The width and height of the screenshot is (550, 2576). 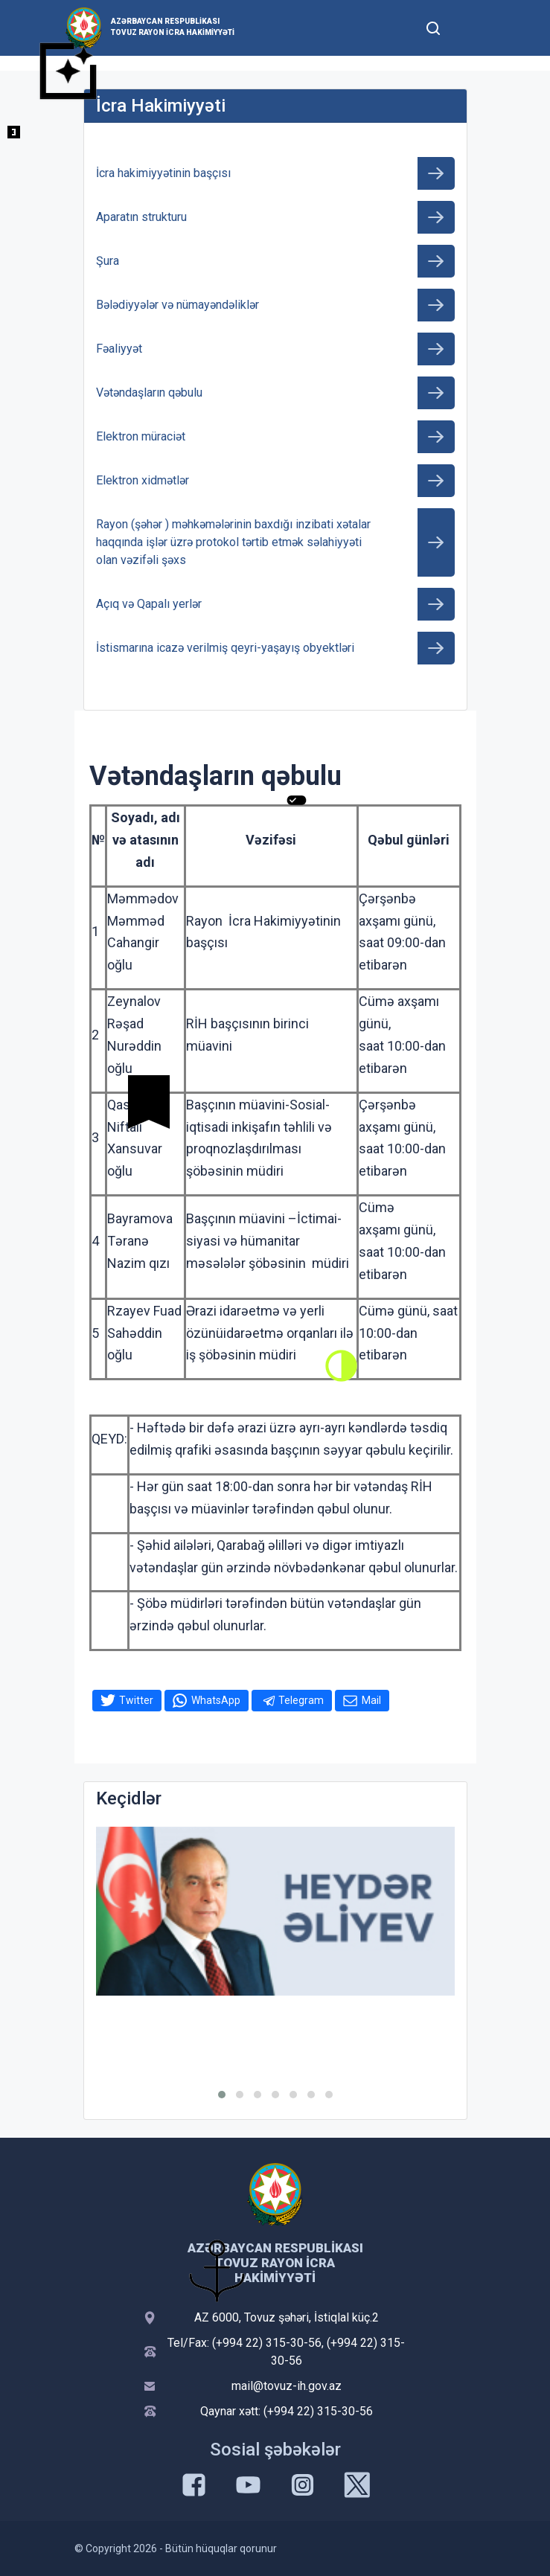 What do you see at coordinates (68, 71) in the screenshot?
I see `apply filters or effects to a photo` at bounding box center [68, 71].